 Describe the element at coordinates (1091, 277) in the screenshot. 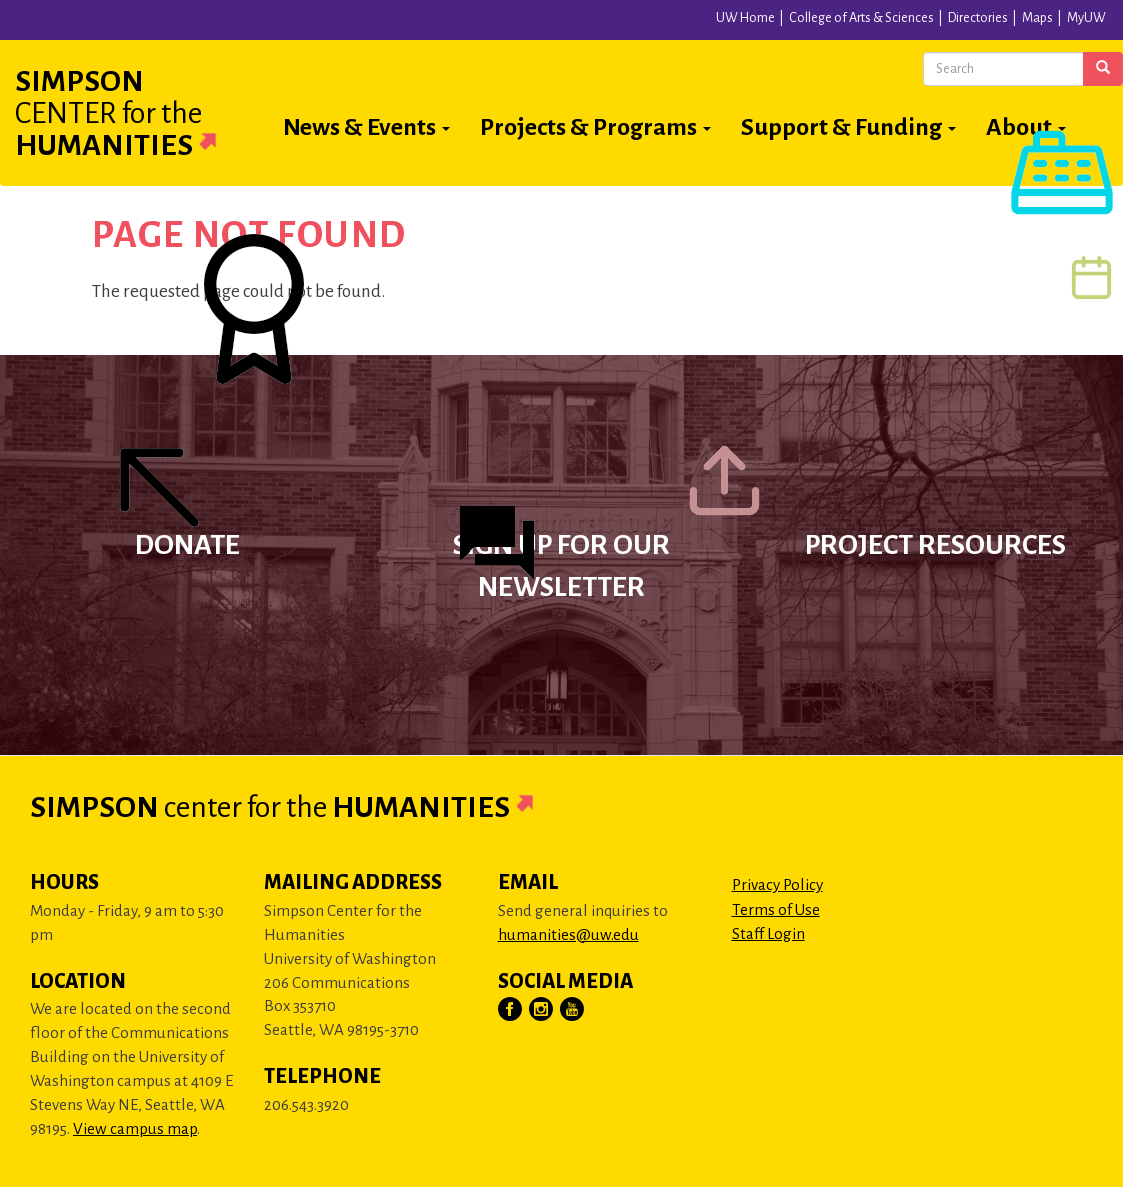

I see `view or open calendar` at that location.